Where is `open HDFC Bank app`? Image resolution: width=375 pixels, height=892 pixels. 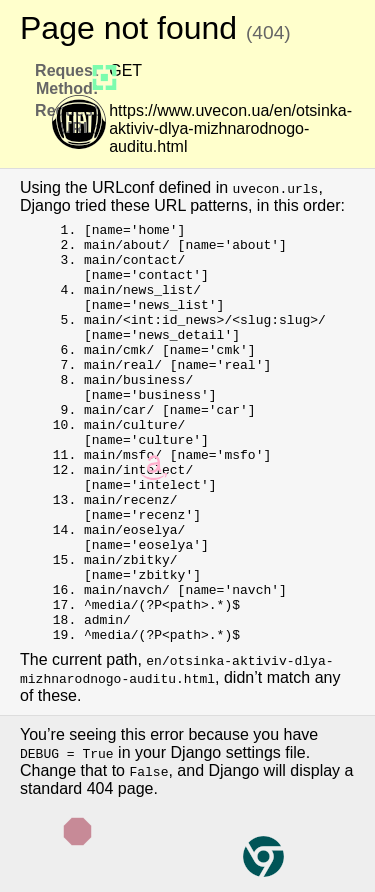
open HDFC Bank app is located at coordinates (104, 77).